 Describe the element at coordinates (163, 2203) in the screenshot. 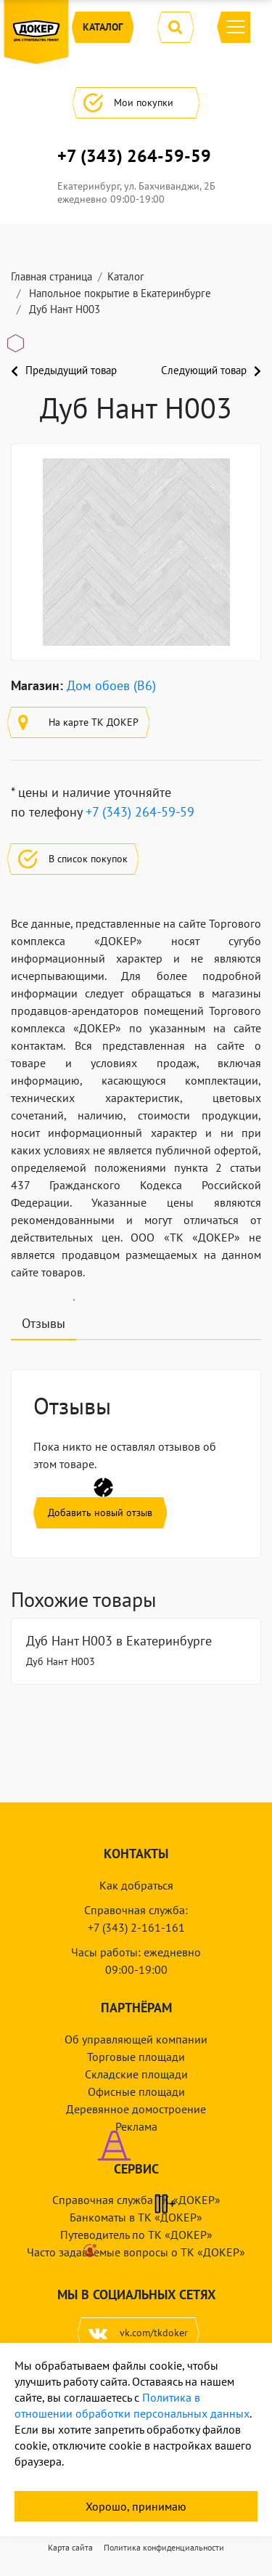

I see `add a new column to the right` at that location.